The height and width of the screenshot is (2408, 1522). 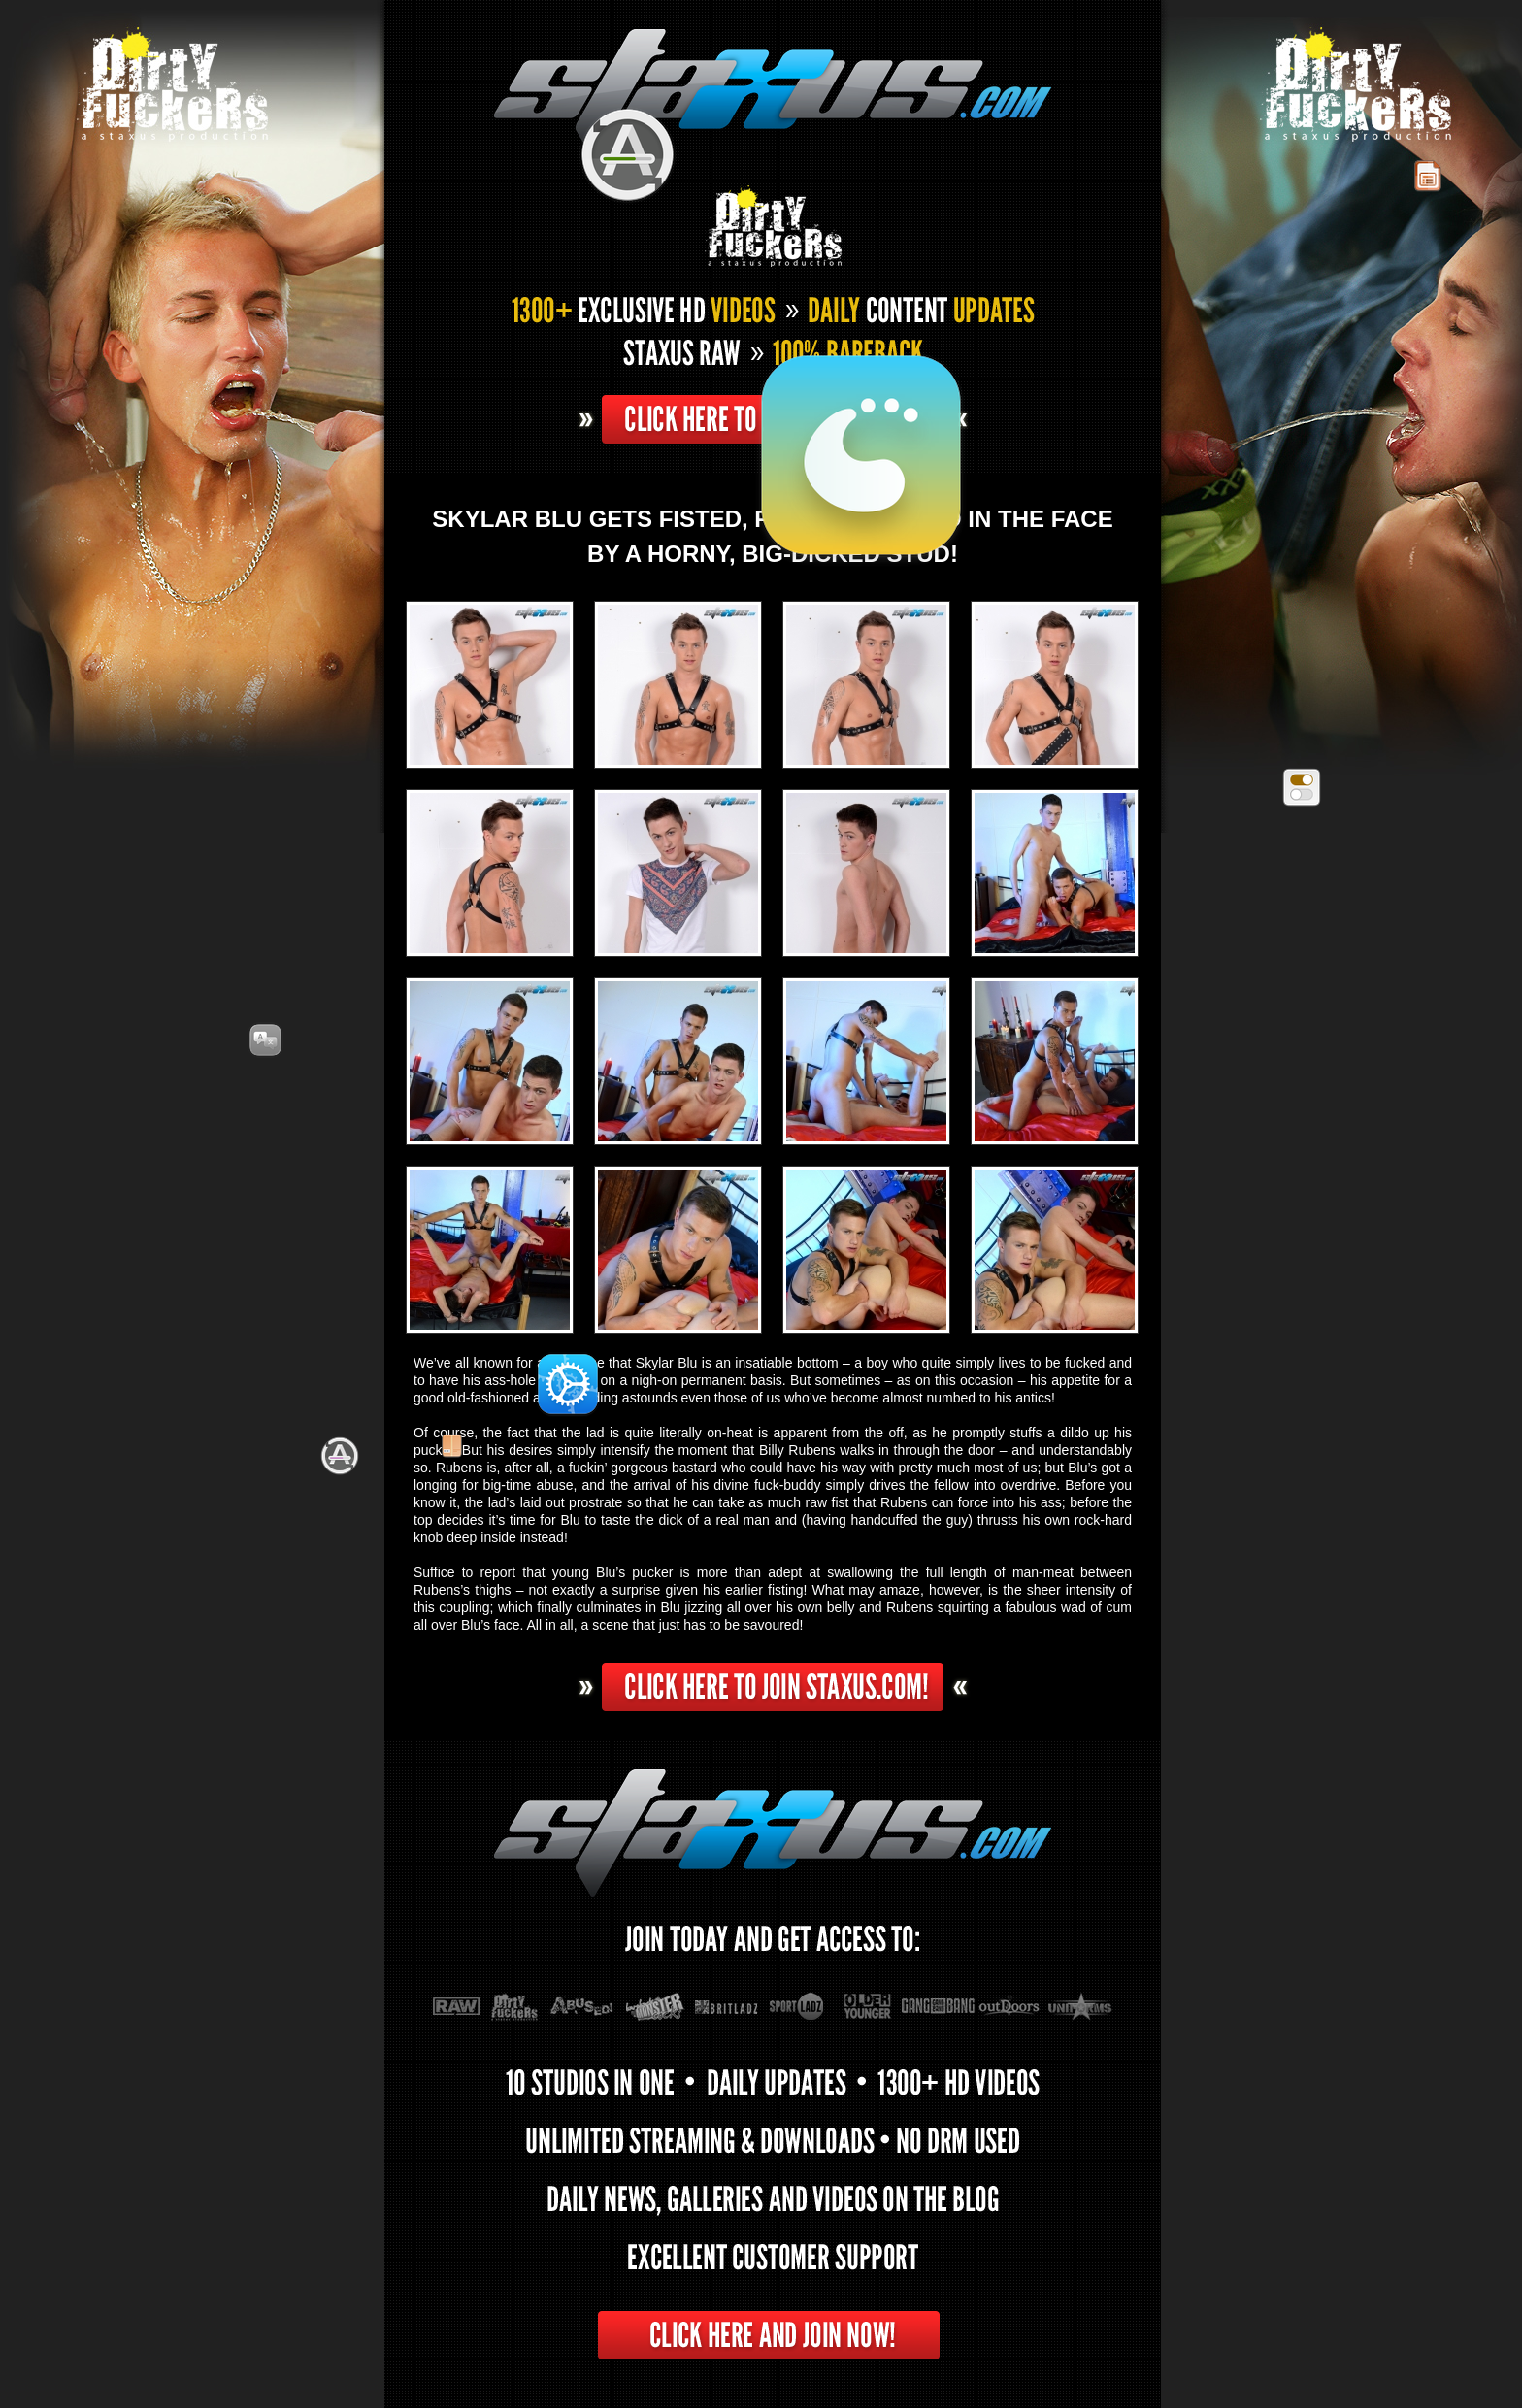 What do you see at coordinates (265, 1039) in the screenshot?
I see `open the translate app` at bounding box center [265, 1039].